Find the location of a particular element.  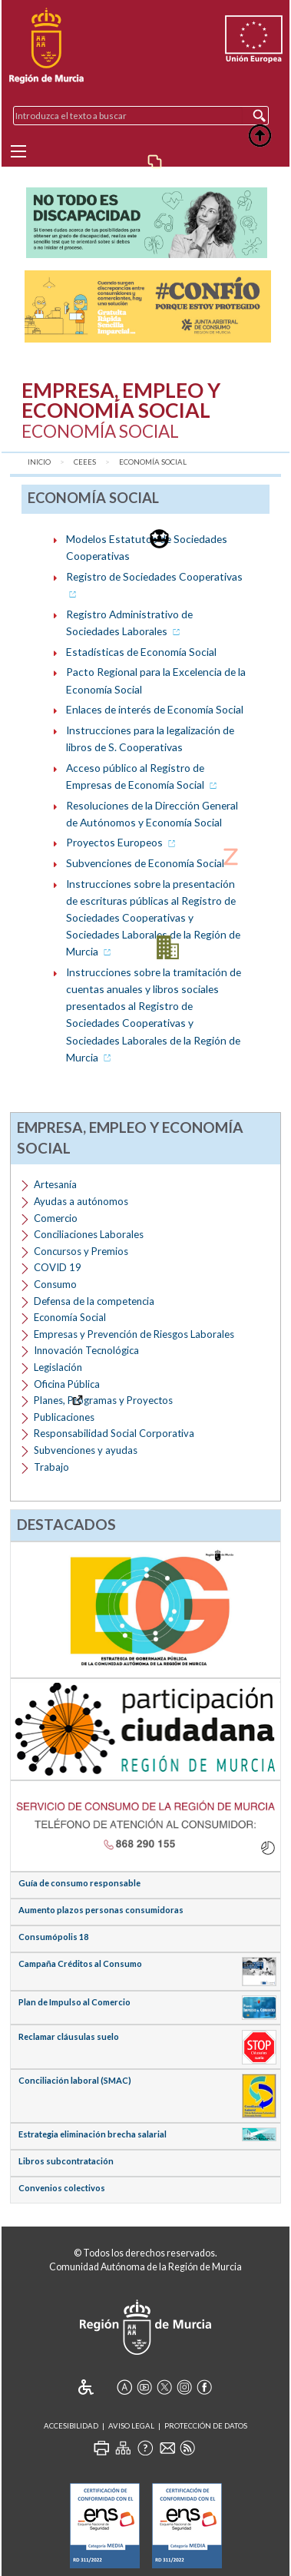

indicates items starting with the letter Z in an alphabetical list is located at coordinates (230, 856).